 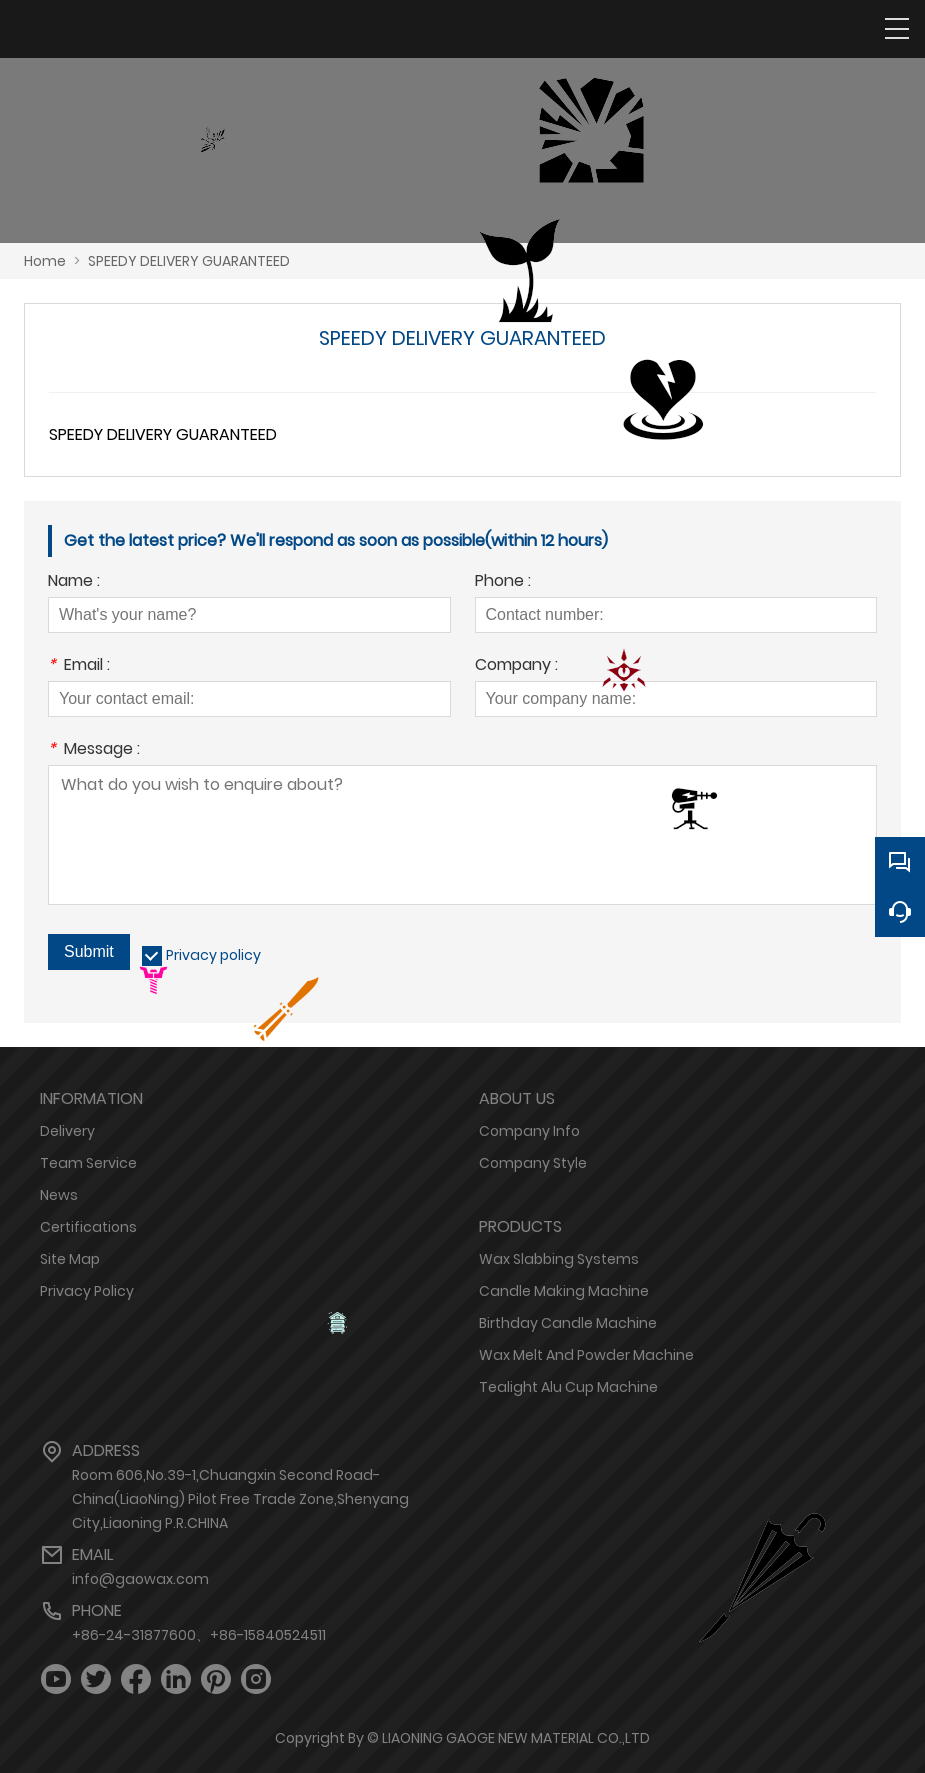 What do you see at coordinates (213, 140) in the screenshot?
I see `view fossil collection in museum or archaeology game` at bounding box center [213, 140].